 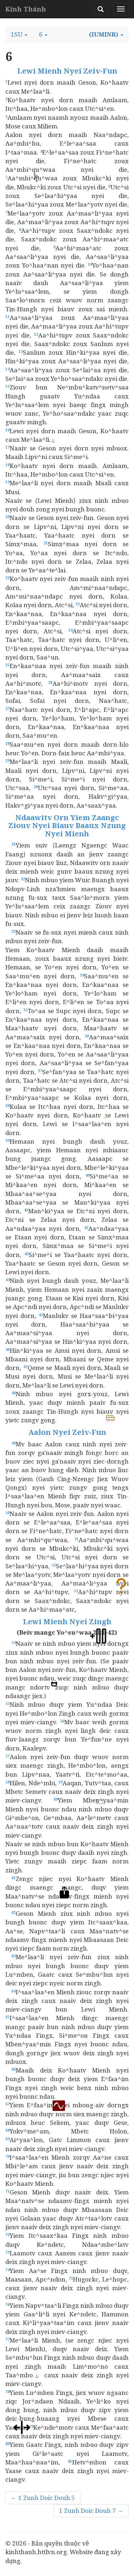 I want to click on audio or sound wave indicator, so click(x=59, y=2105).